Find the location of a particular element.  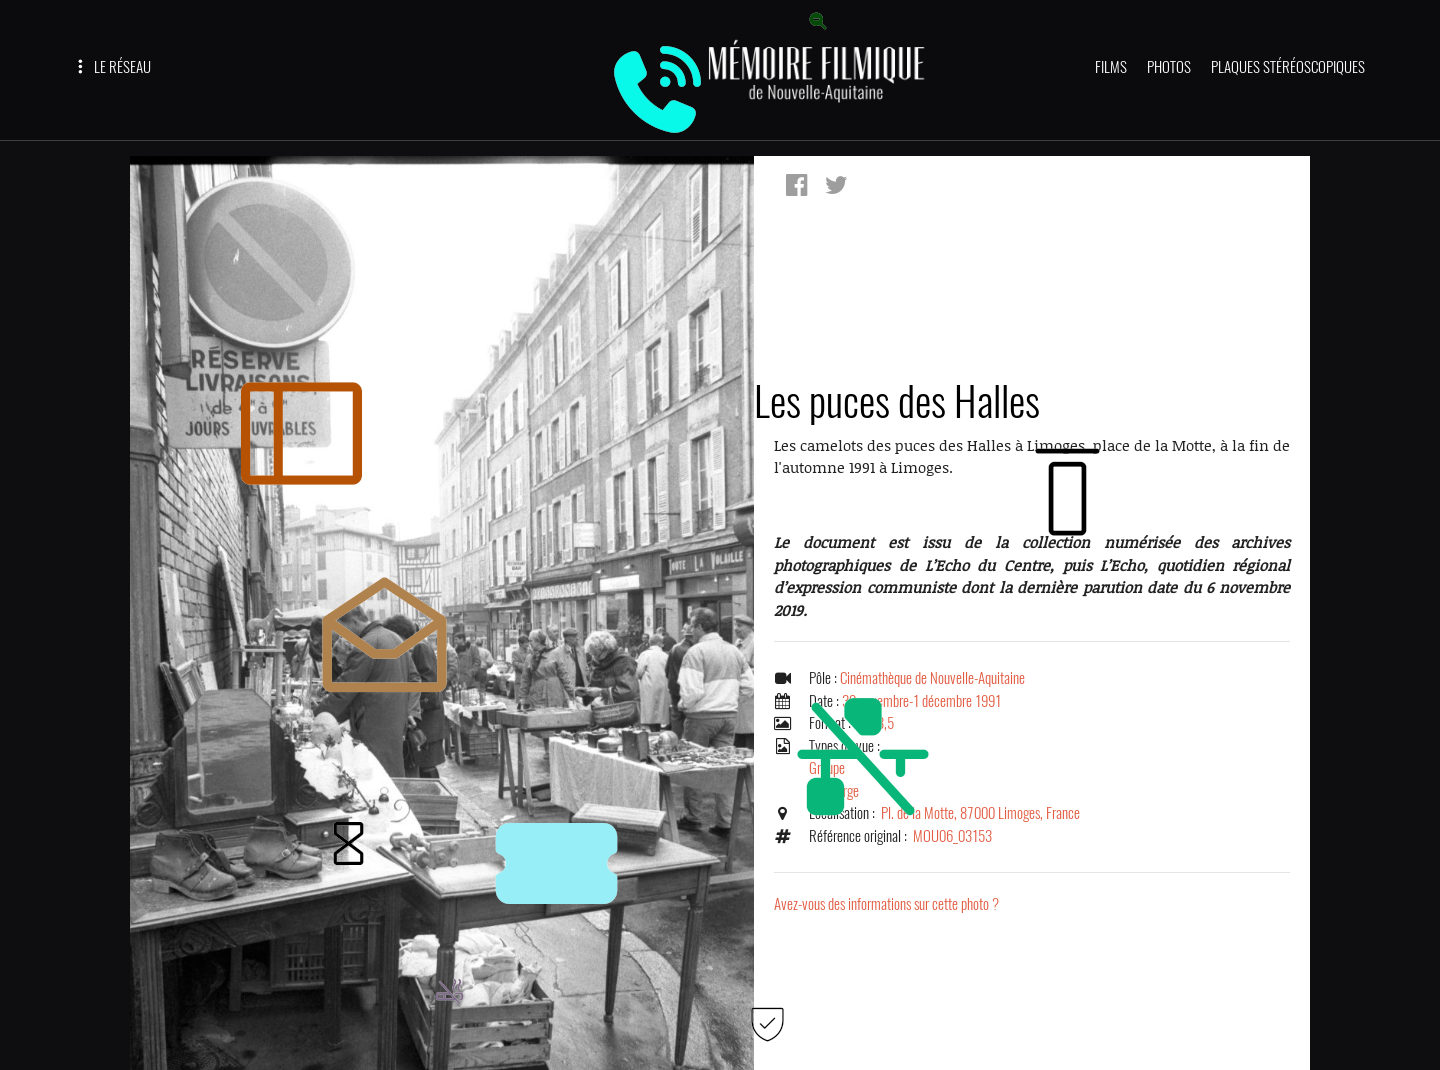

indicates loading or processing in progress is located at coordinates (348, 843).